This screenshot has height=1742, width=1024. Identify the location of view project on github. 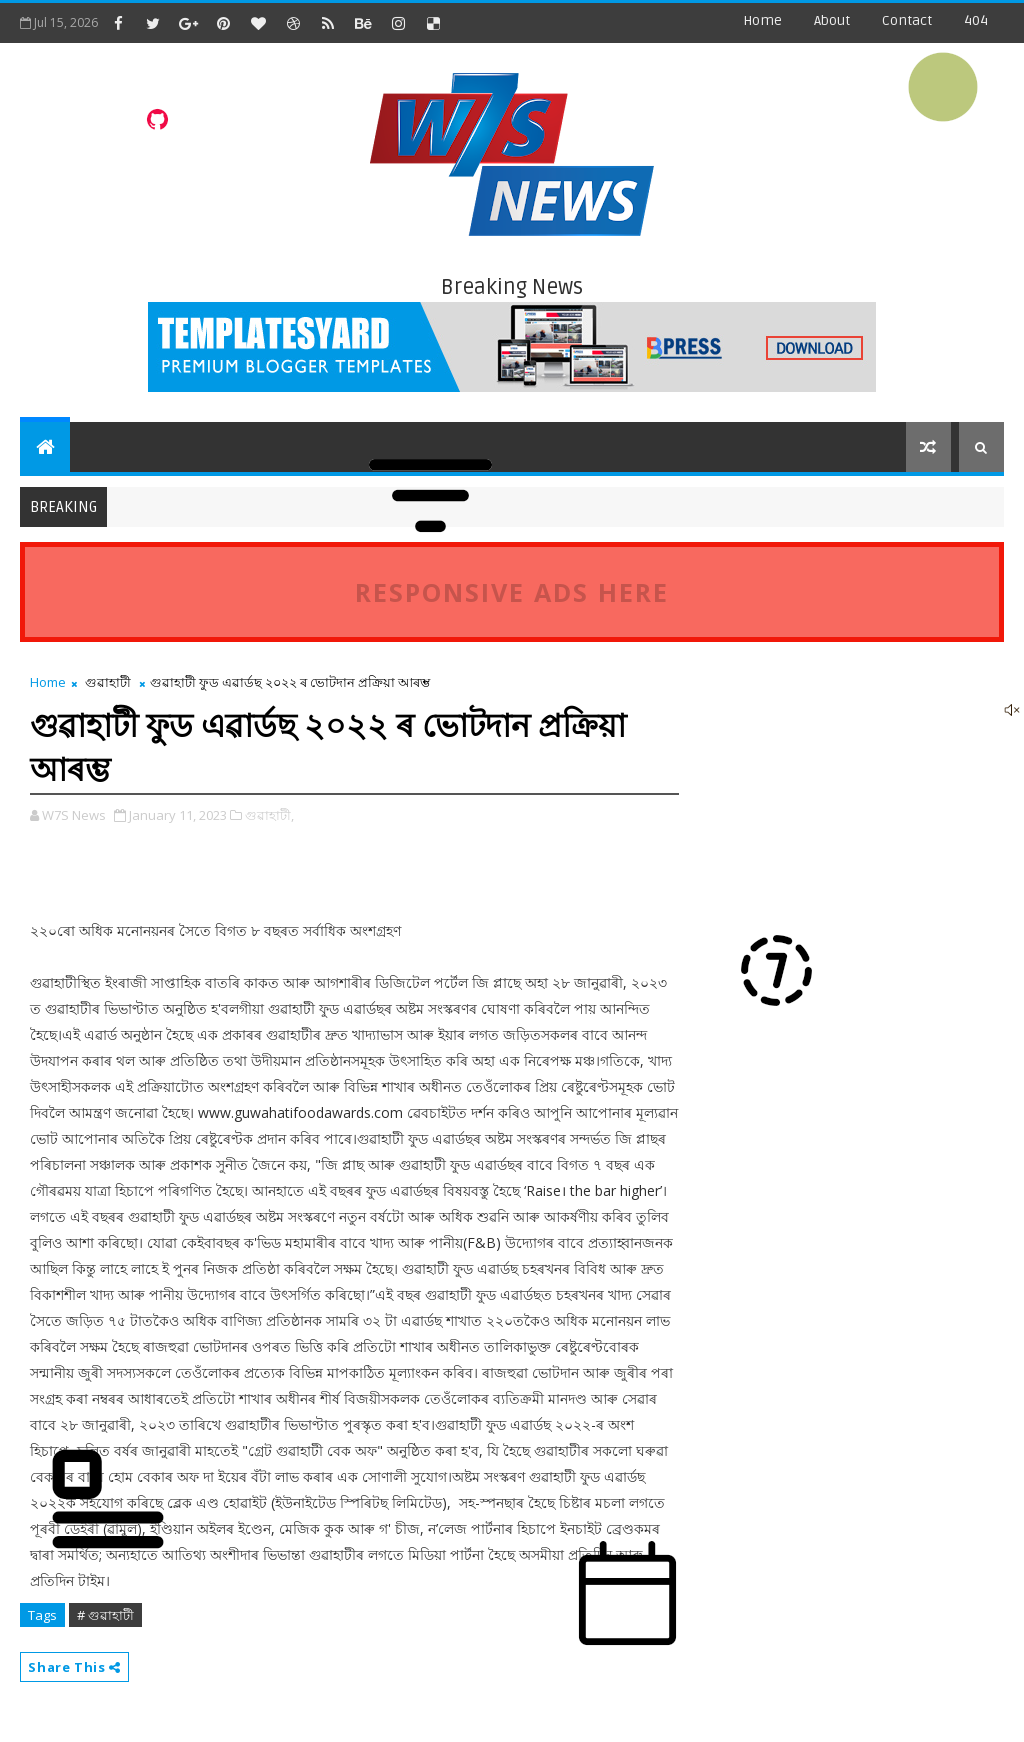
(157, 119).